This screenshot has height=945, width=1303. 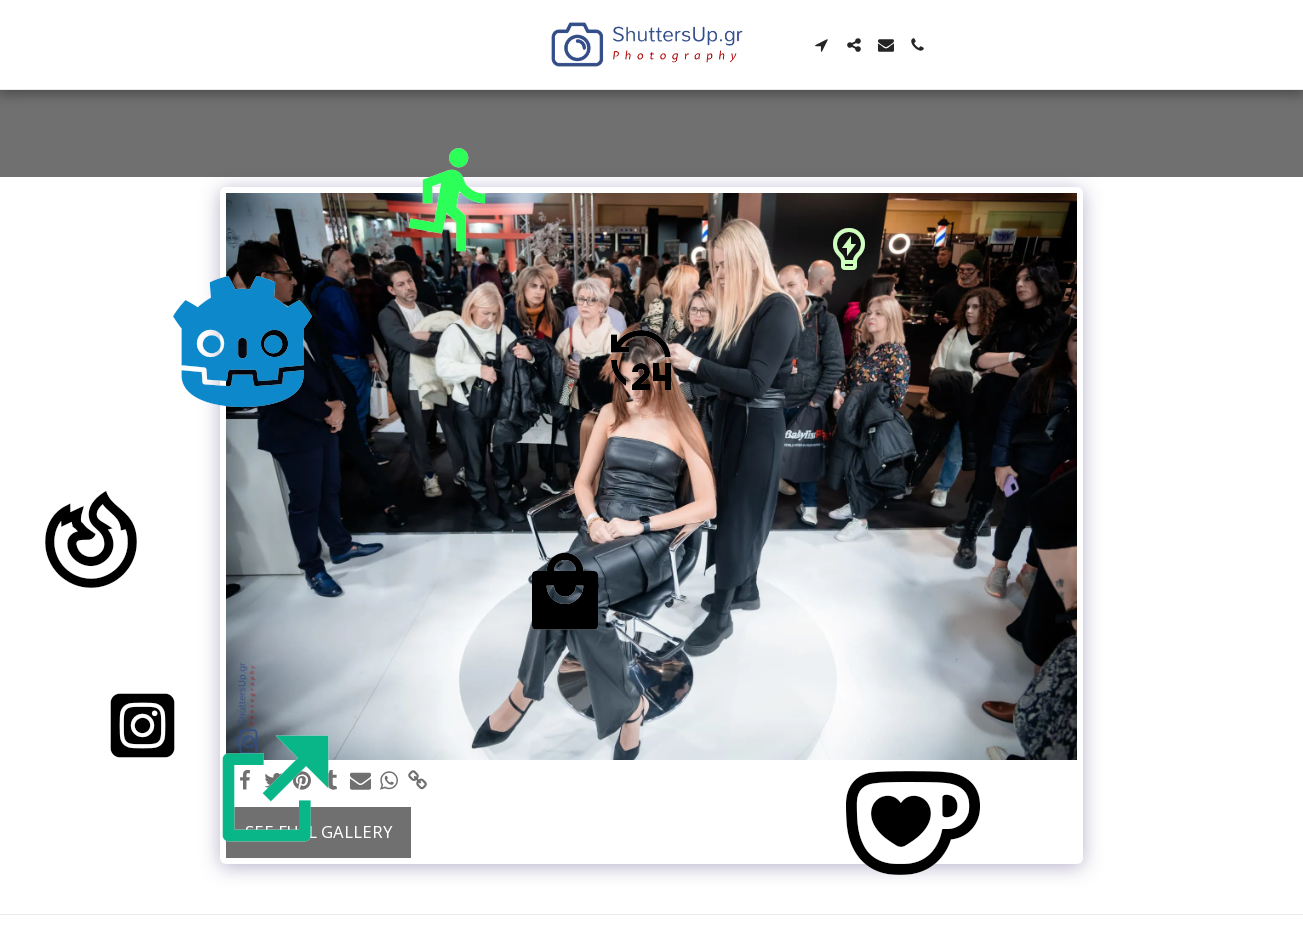 What do you see at coordinates (451, 198) in the screenshot?
I see `access running or jogging activity tracking` at bounding box center [451, 198].